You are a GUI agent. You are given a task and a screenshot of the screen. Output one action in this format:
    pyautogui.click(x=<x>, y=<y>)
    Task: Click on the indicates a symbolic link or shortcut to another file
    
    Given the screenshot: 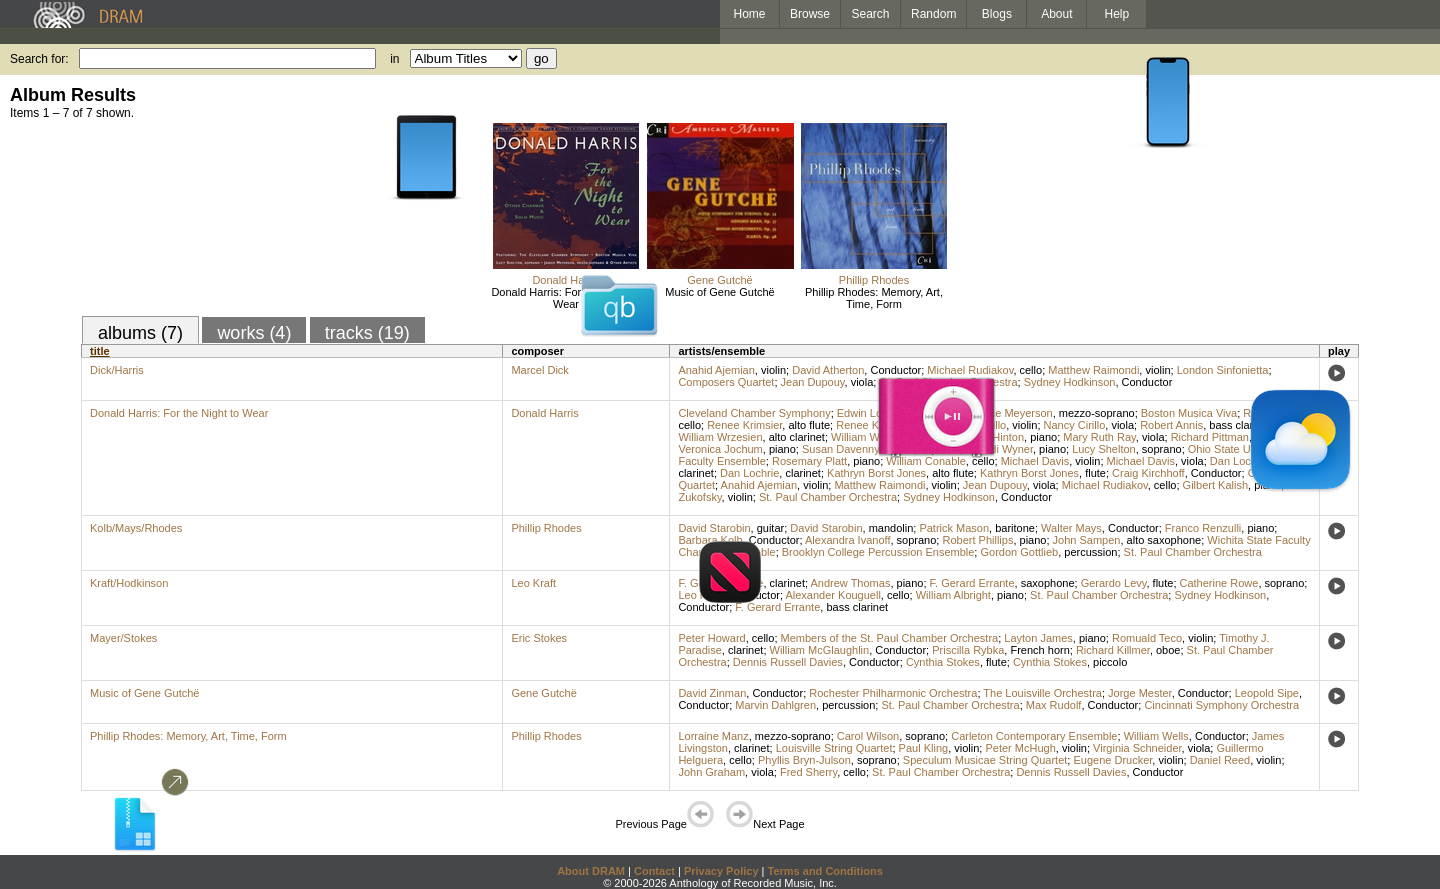 What is the action you would take?
    pyautogui.click(x=175, y=782)
    